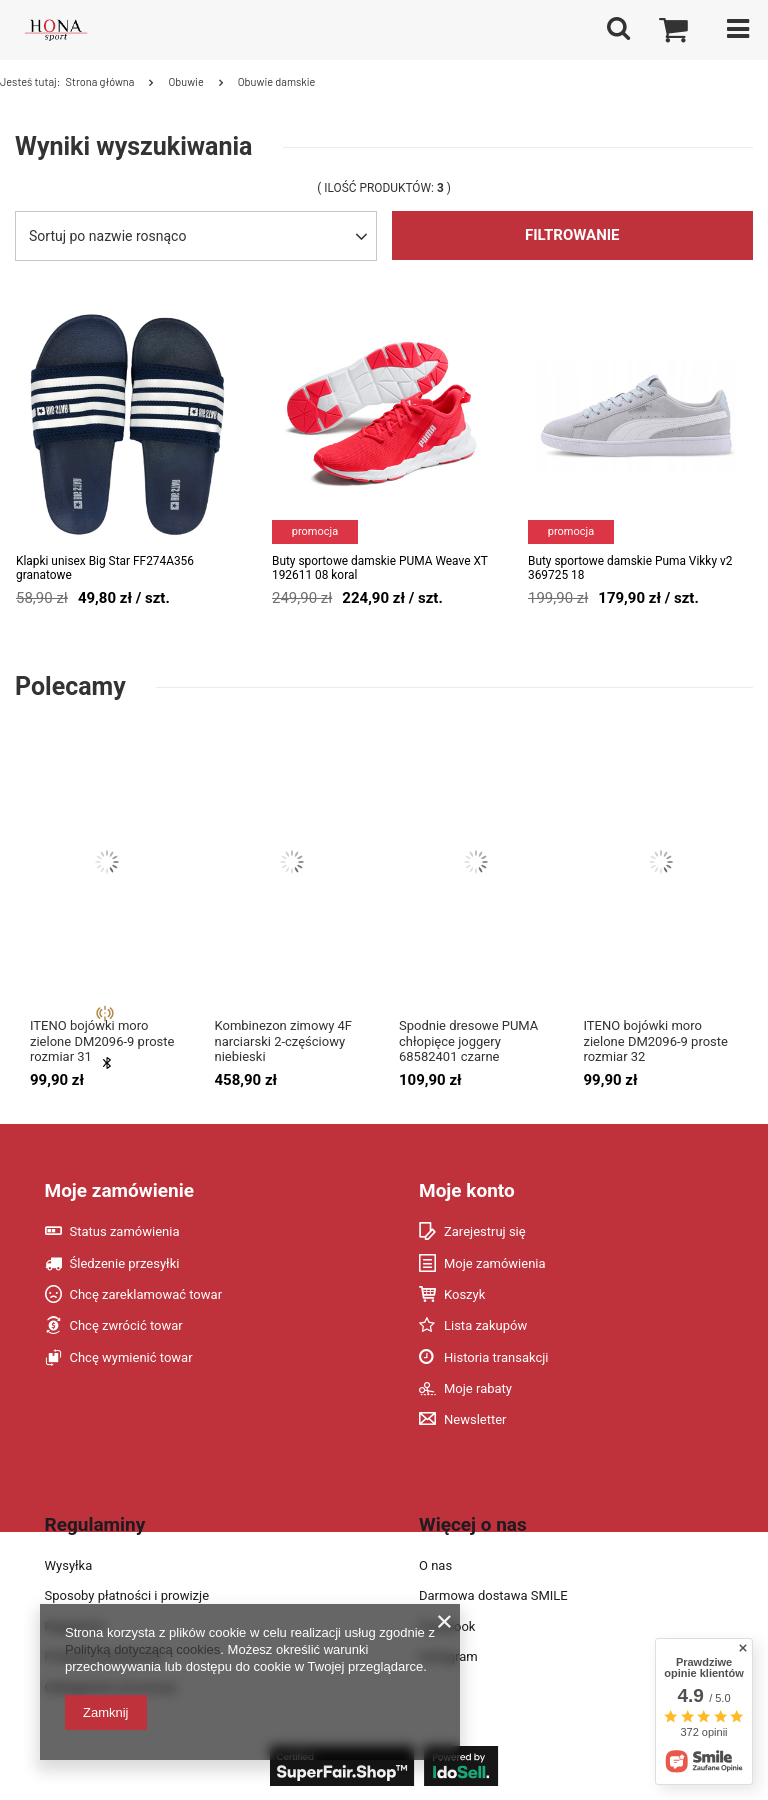 The height and width of the screenshot is (1800, 768). Describe the element at coordinates (105, 1014) in the screenshot. I see `shake to activate or trigger an action` at that location.